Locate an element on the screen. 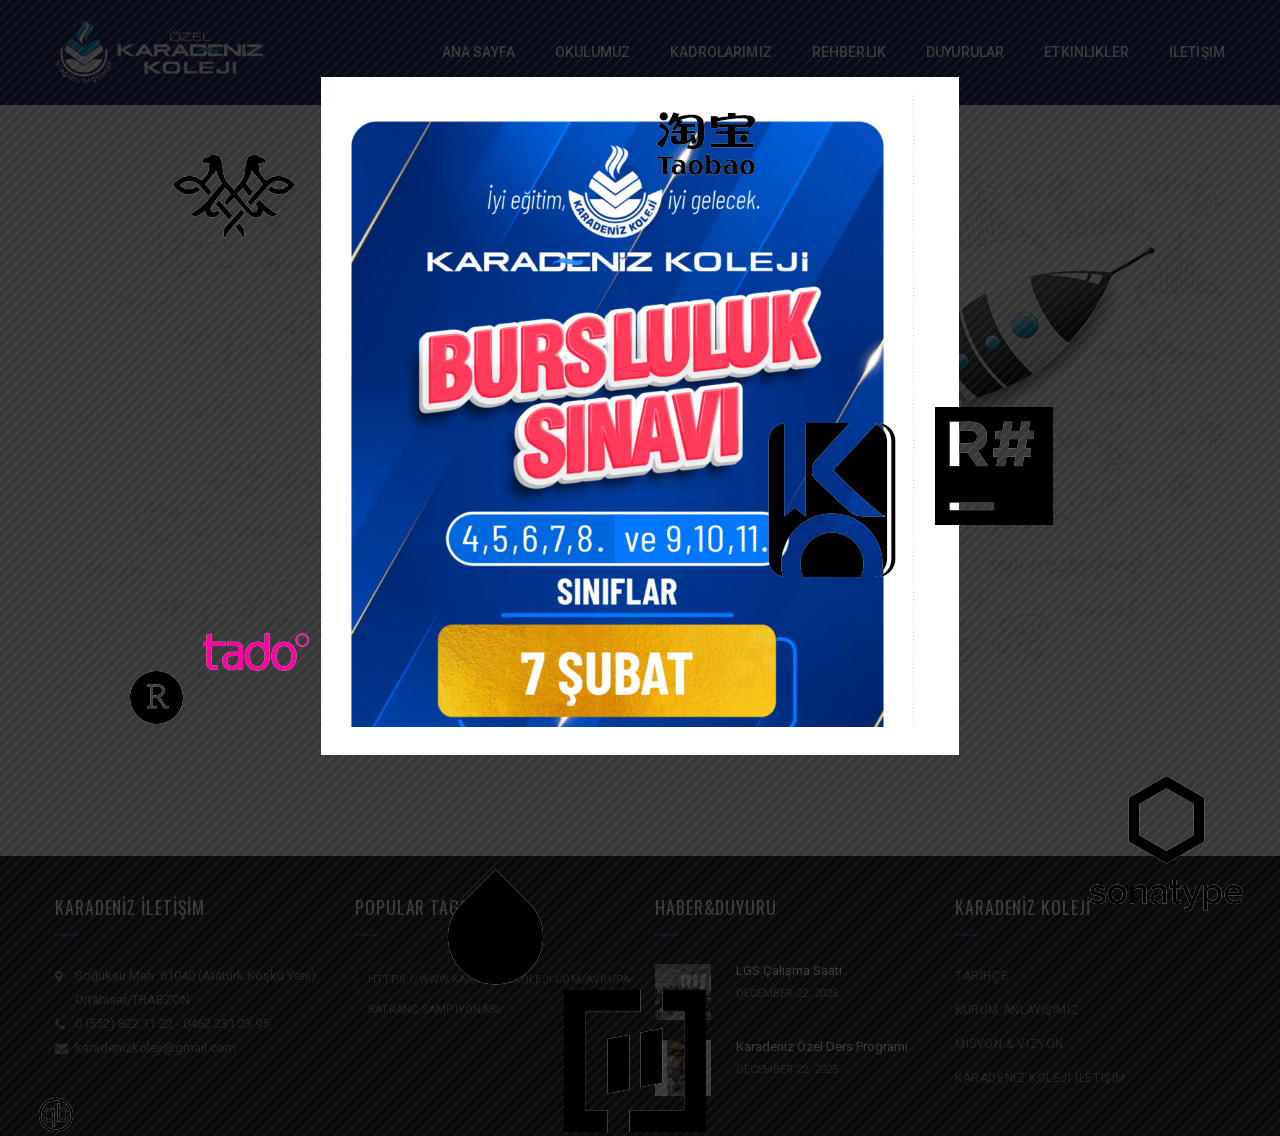  open the Taobao shopping app is located at coordinates (705, 143).